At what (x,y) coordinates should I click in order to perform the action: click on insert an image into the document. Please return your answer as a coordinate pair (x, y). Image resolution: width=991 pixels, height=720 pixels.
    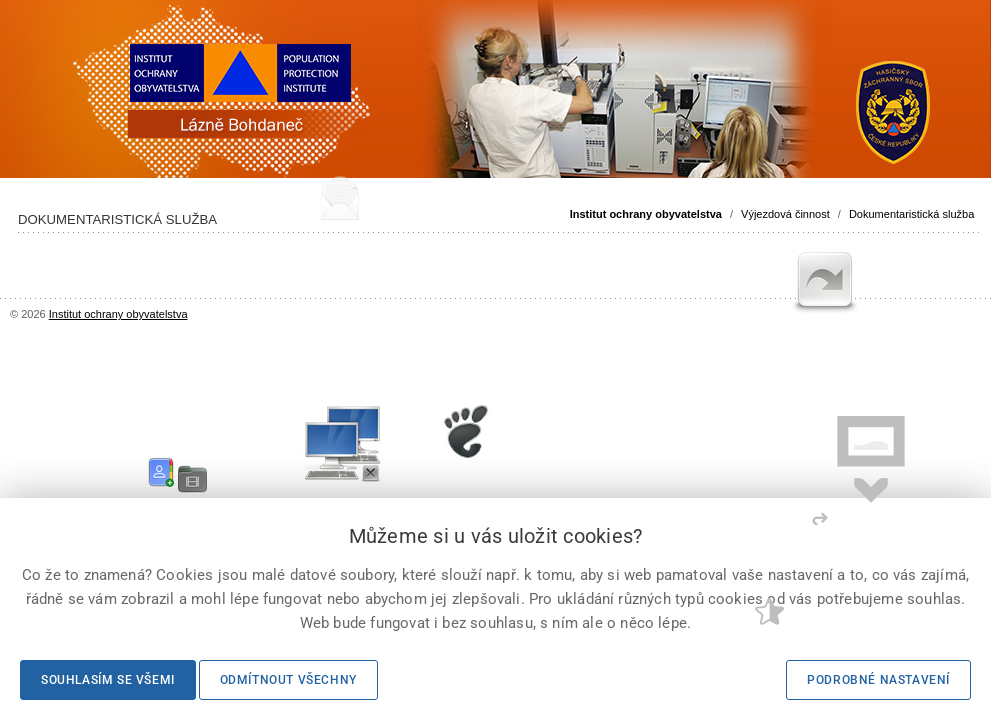
    Looking at the image, I should click on (871, 461).